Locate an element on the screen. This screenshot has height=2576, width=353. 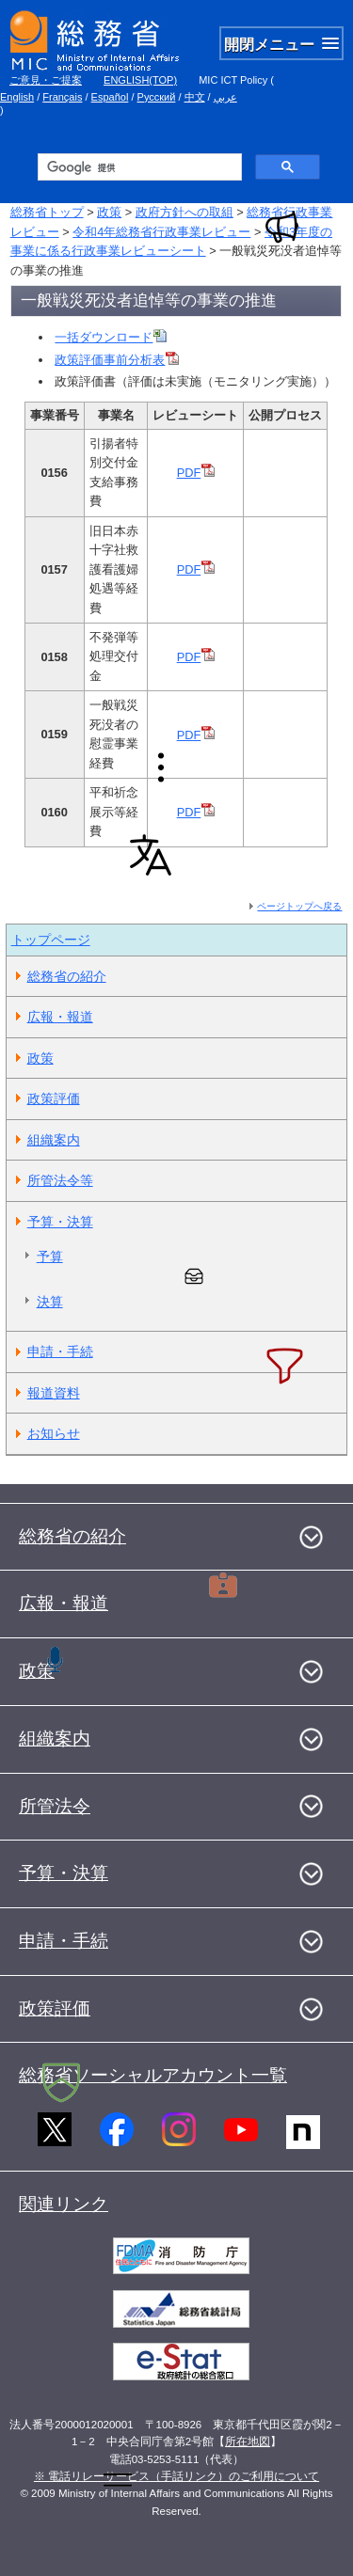
view announcements or alerts is located at coordinates (281, 227).